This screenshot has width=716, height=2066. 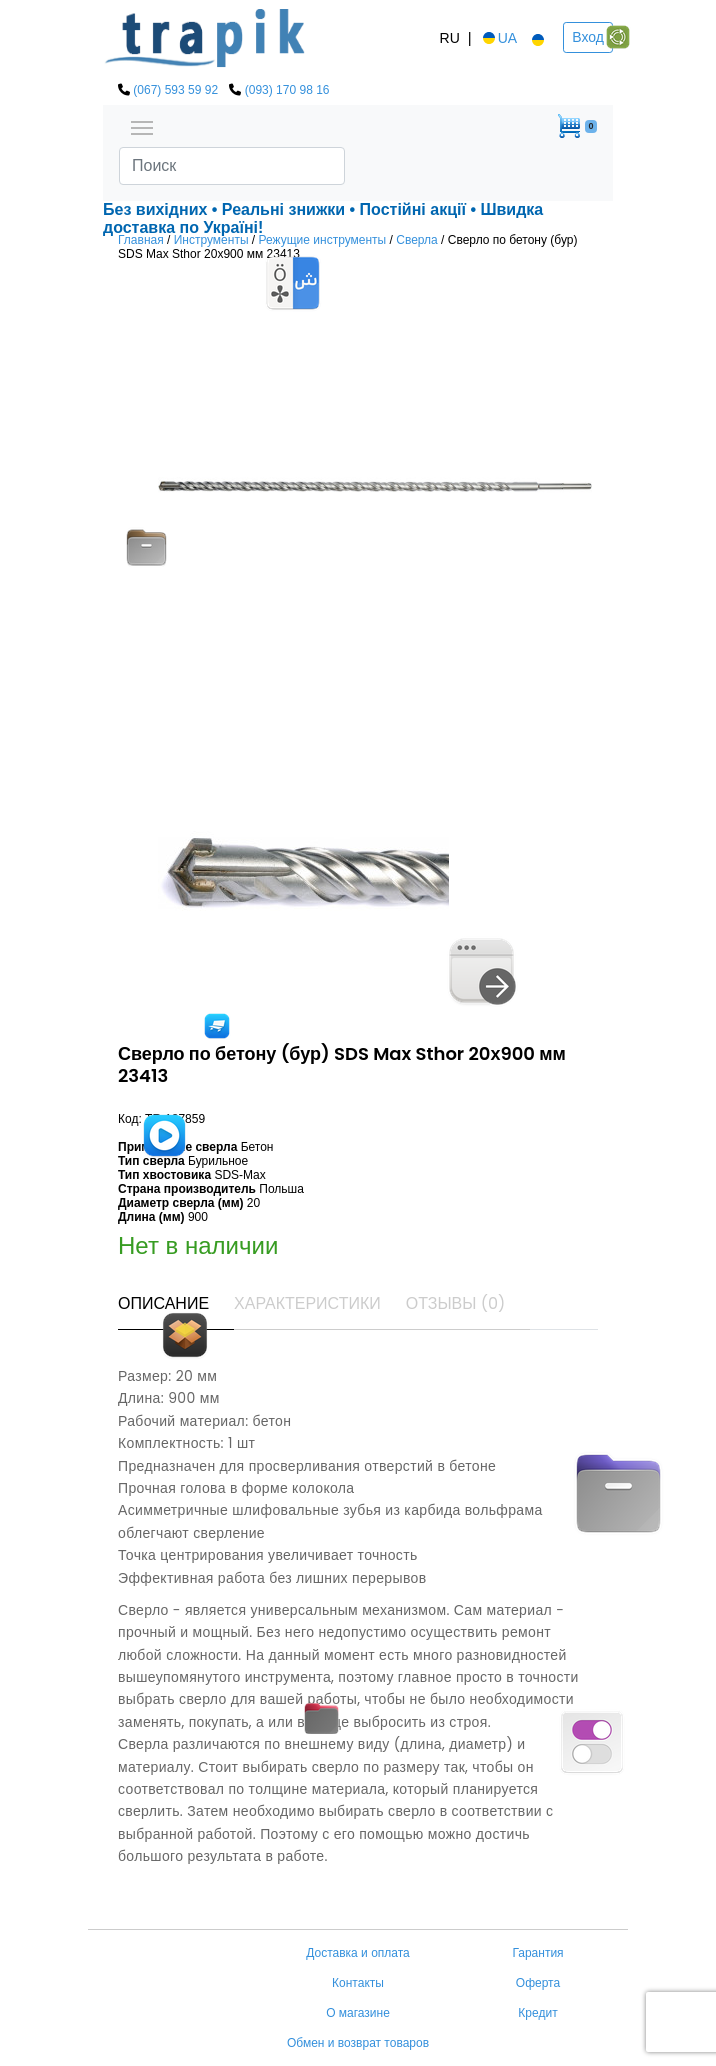 I want to click on open blockbench 3d modeling application, so click(x=217, y=1026).